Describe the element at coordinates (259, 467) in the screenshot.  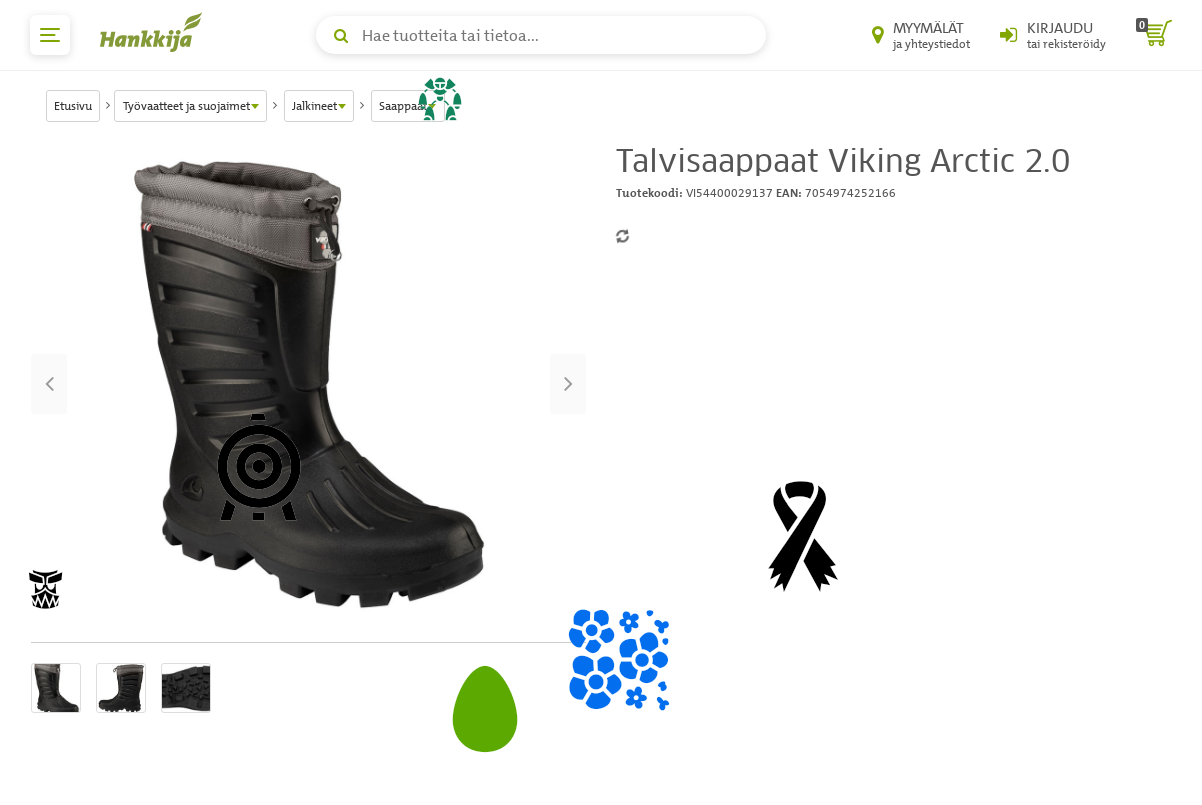
I see `view goals or objectives` at that location.